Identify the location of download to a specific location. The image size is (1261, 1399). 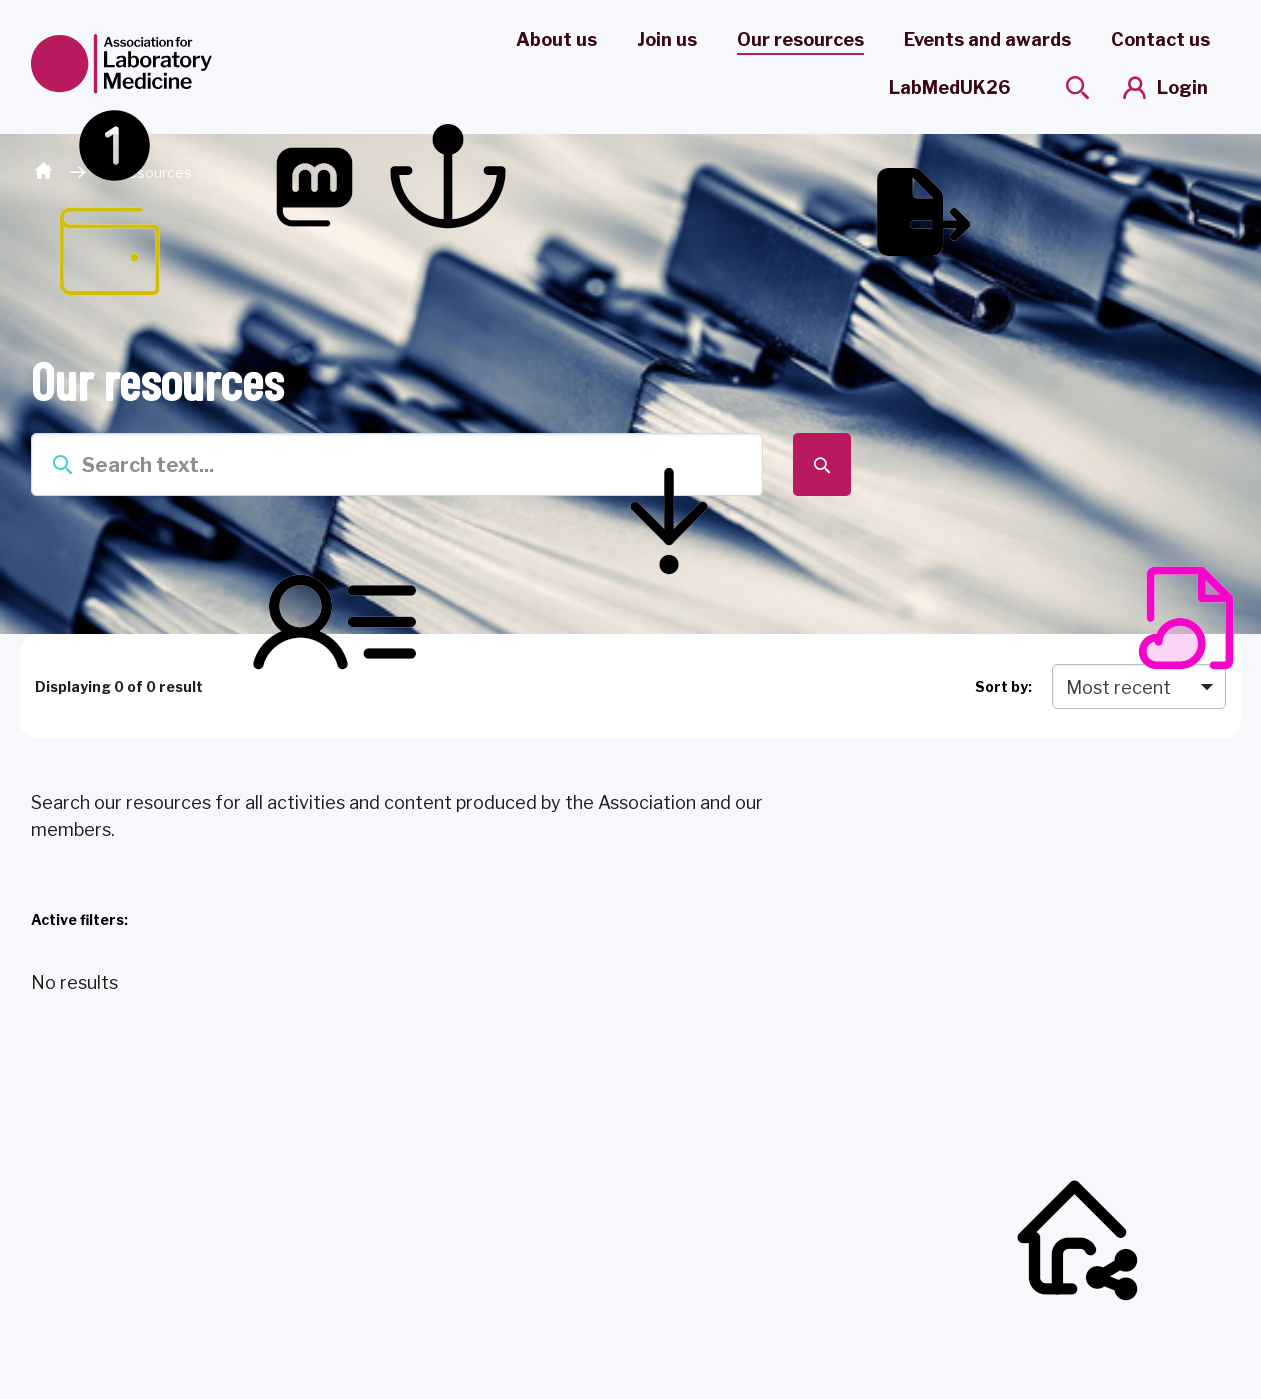
(669, 521).